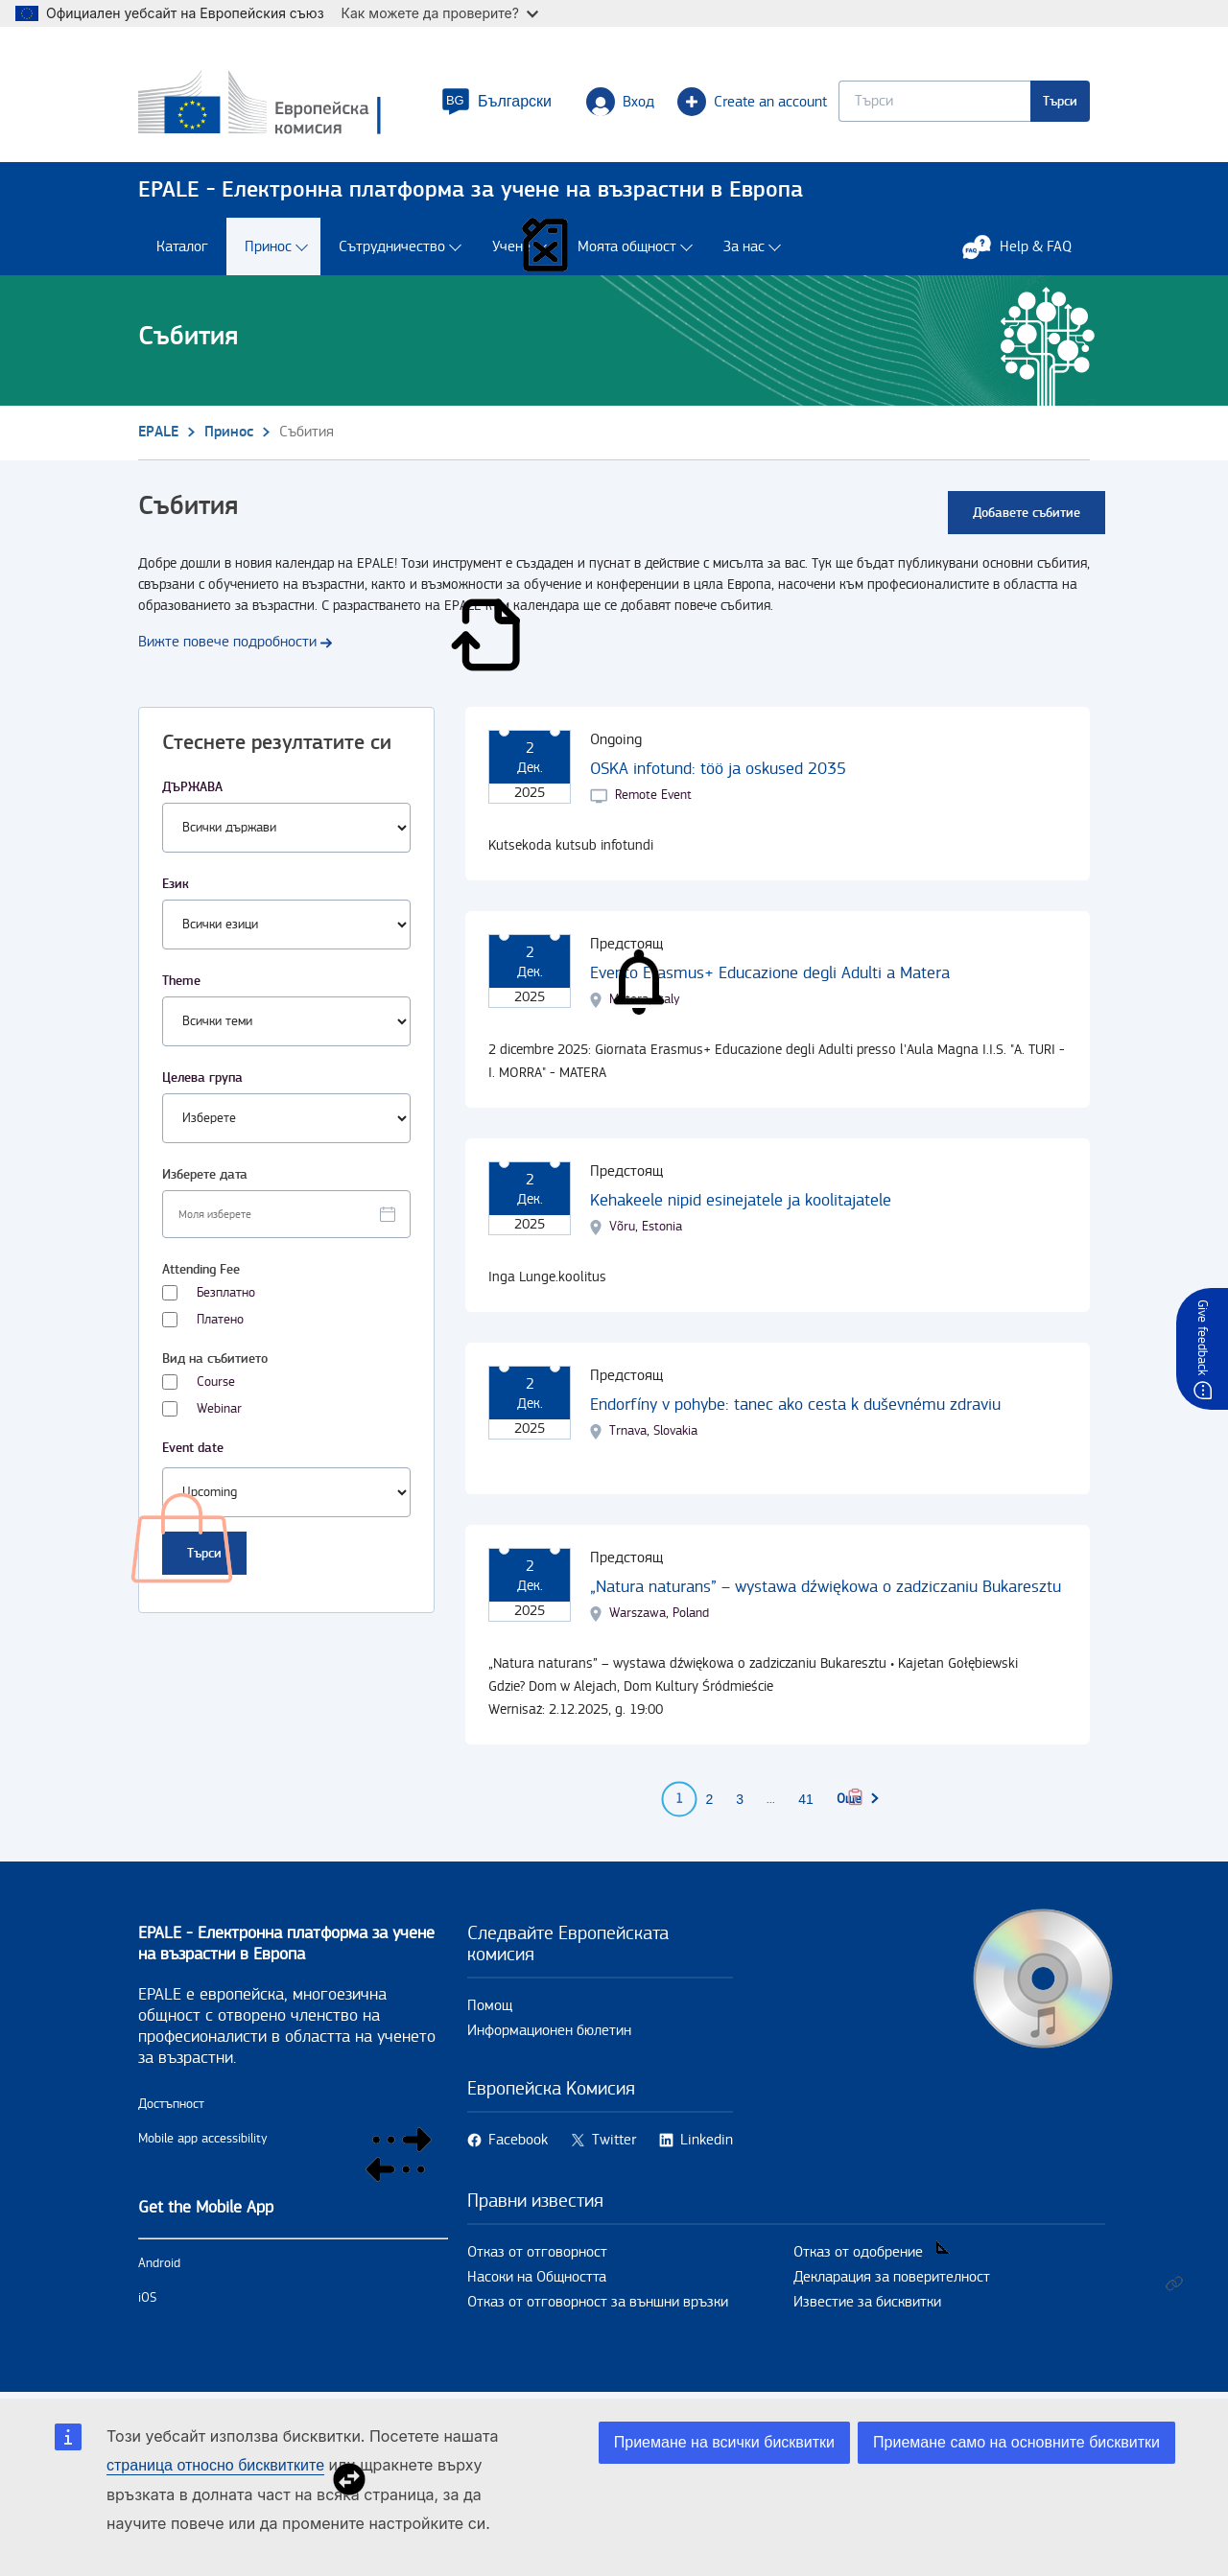 The width and height of the screenshot is (1228, 2576). I want to click on upload a file, so click(487, 635).